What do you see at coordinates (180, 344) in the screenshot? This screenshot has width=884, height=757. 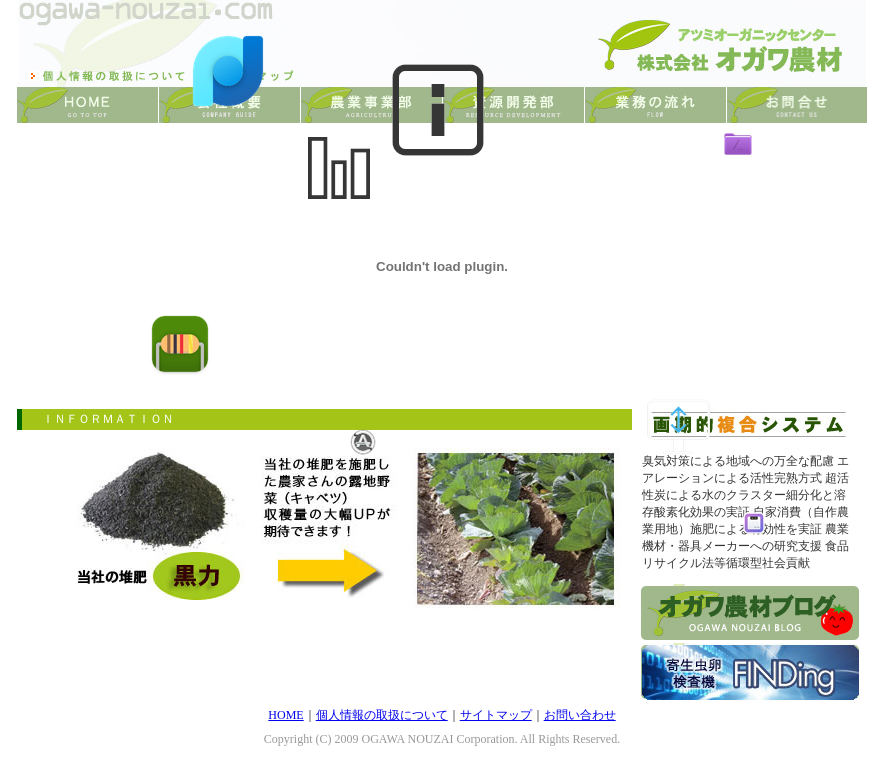 I see `open ColorCode app` at bounding box center [180, 344].